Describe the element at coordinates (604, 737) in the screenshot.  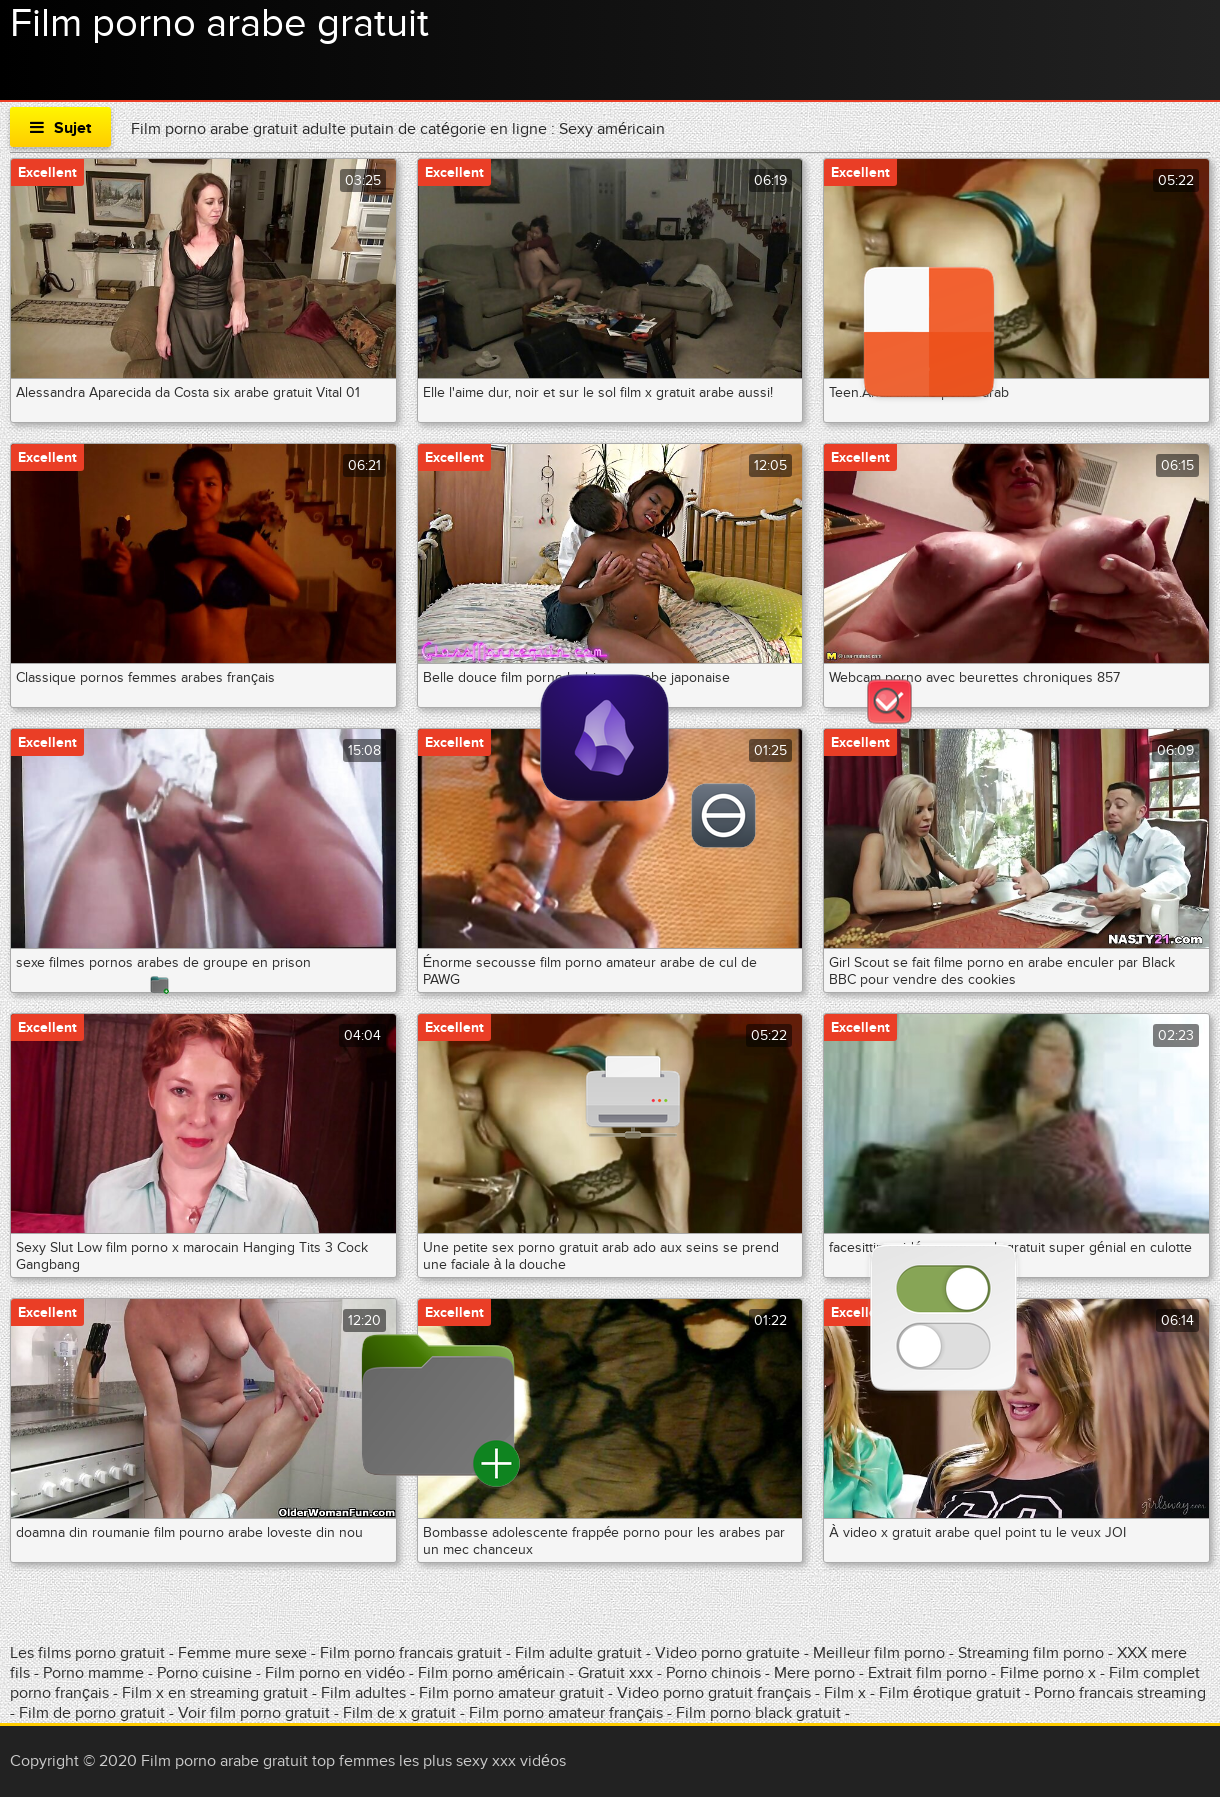
I see `open obsidian note-taking app` at that location.